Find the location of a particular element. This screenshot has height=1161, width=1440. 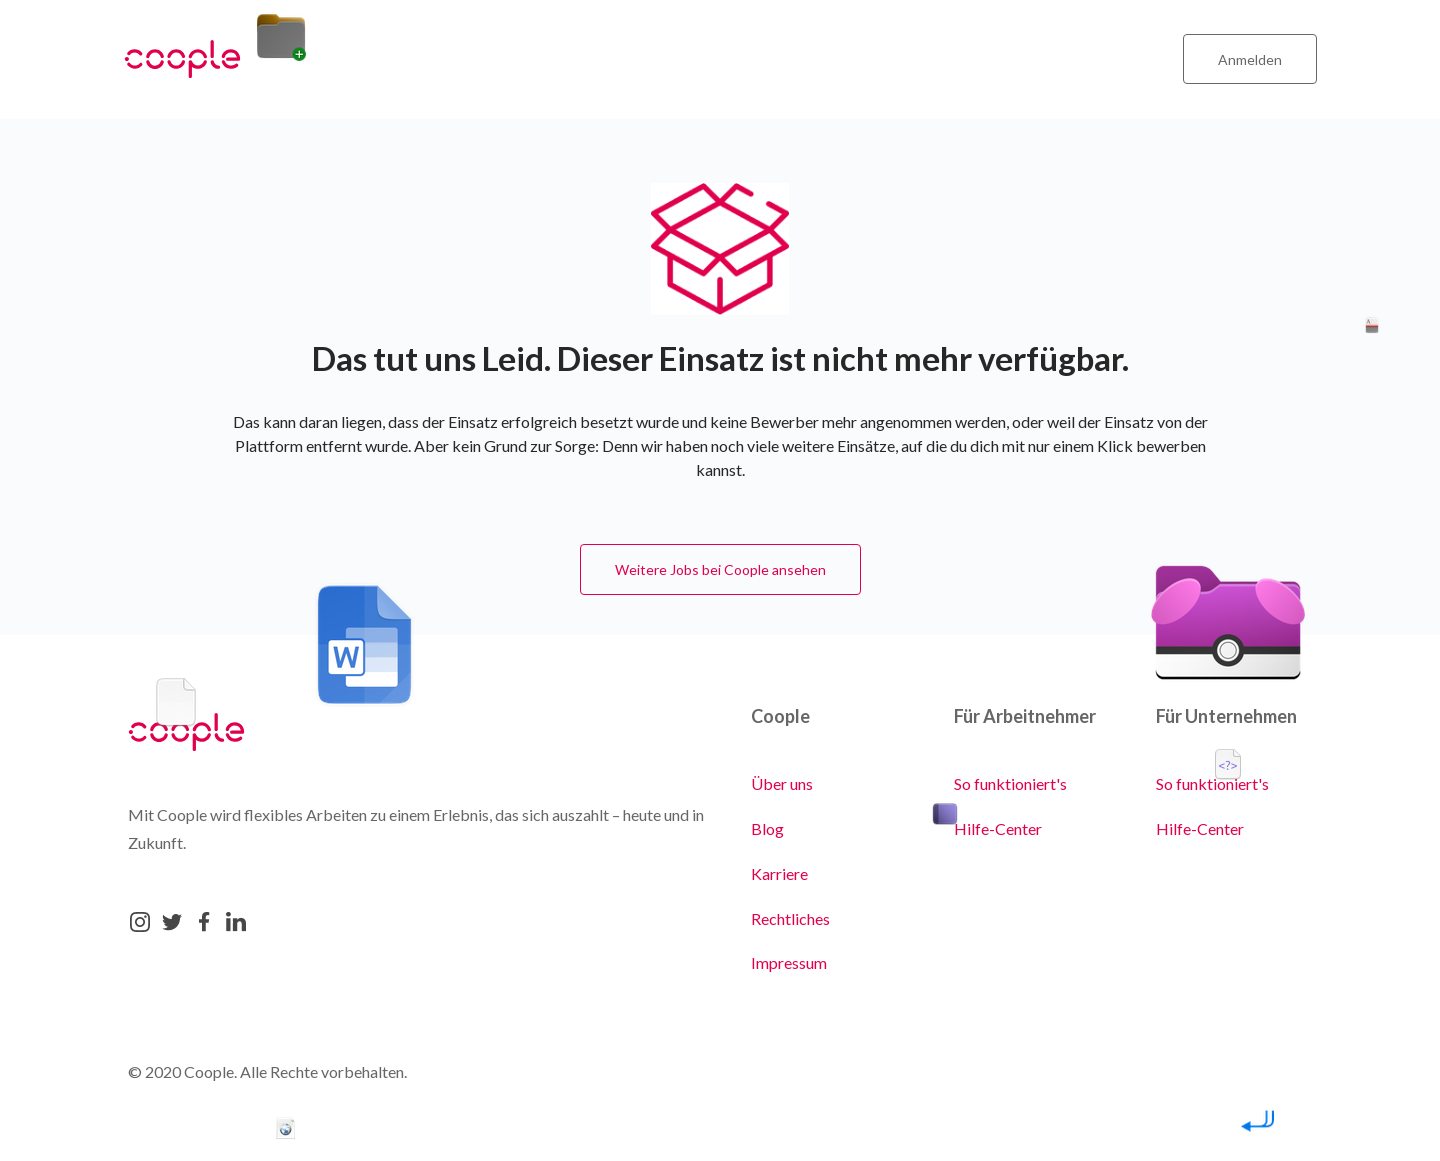

an empty or blank file with no content is located at coordinates (176, 702).